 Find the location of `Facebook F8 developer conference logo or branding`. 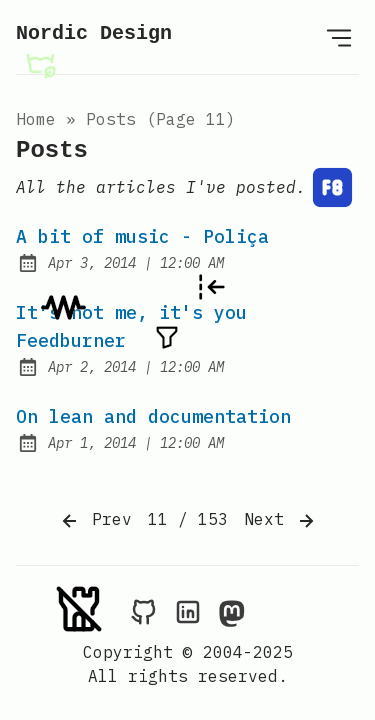

Facebook F8 developer conference logo or branding is located at coordinates (332, 187).